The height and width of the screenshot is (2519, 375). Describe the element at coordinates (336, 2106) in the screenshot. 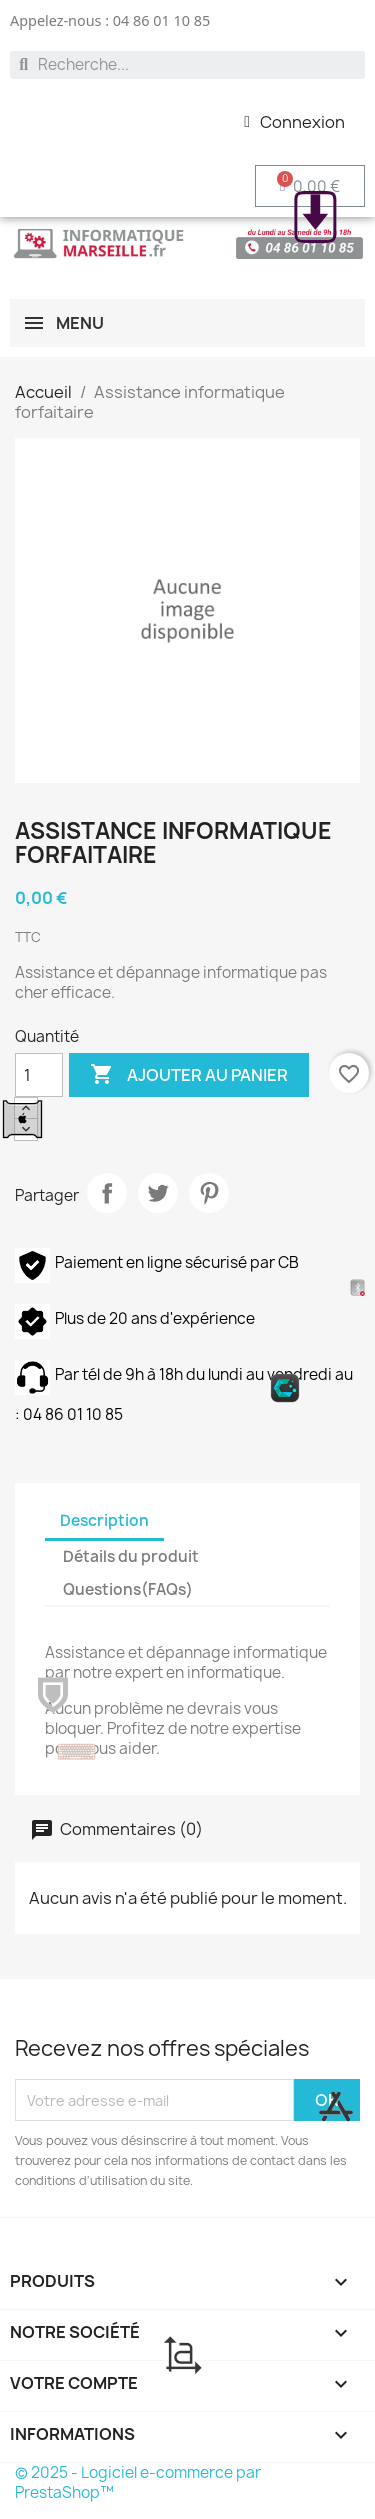

I see `open the app store` at that location.